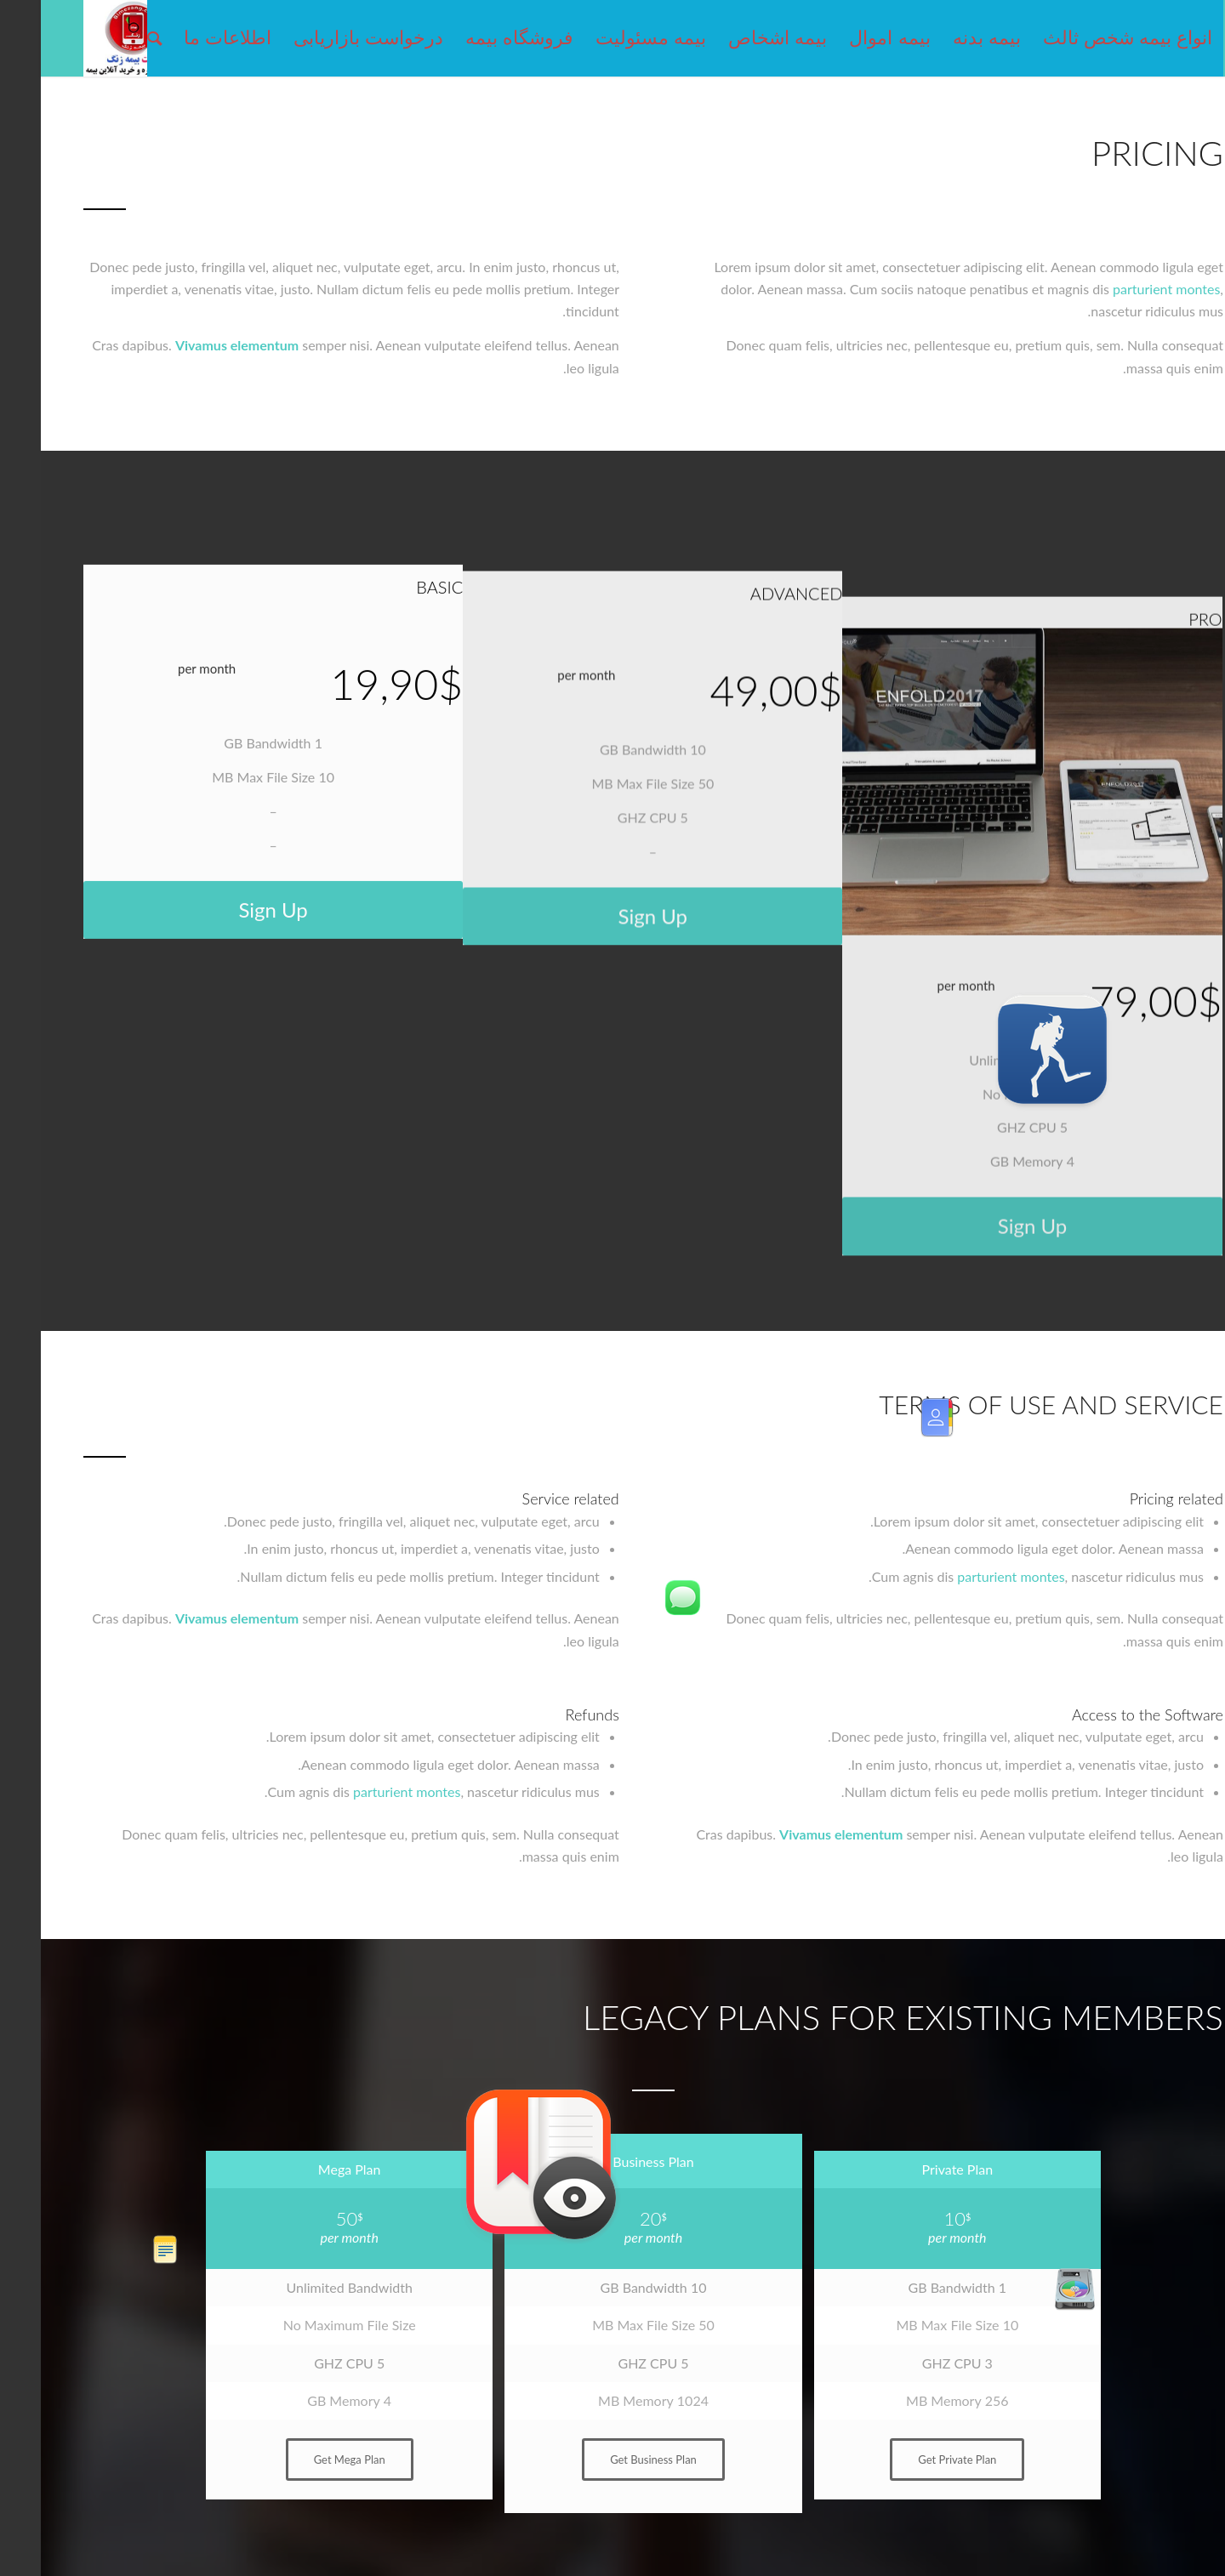 Image resolution: width=1225 pixels, height=2576 pixels. Describe the element at coordinates (937, 1417) in the screenshot. I see `open address book application` at that location.